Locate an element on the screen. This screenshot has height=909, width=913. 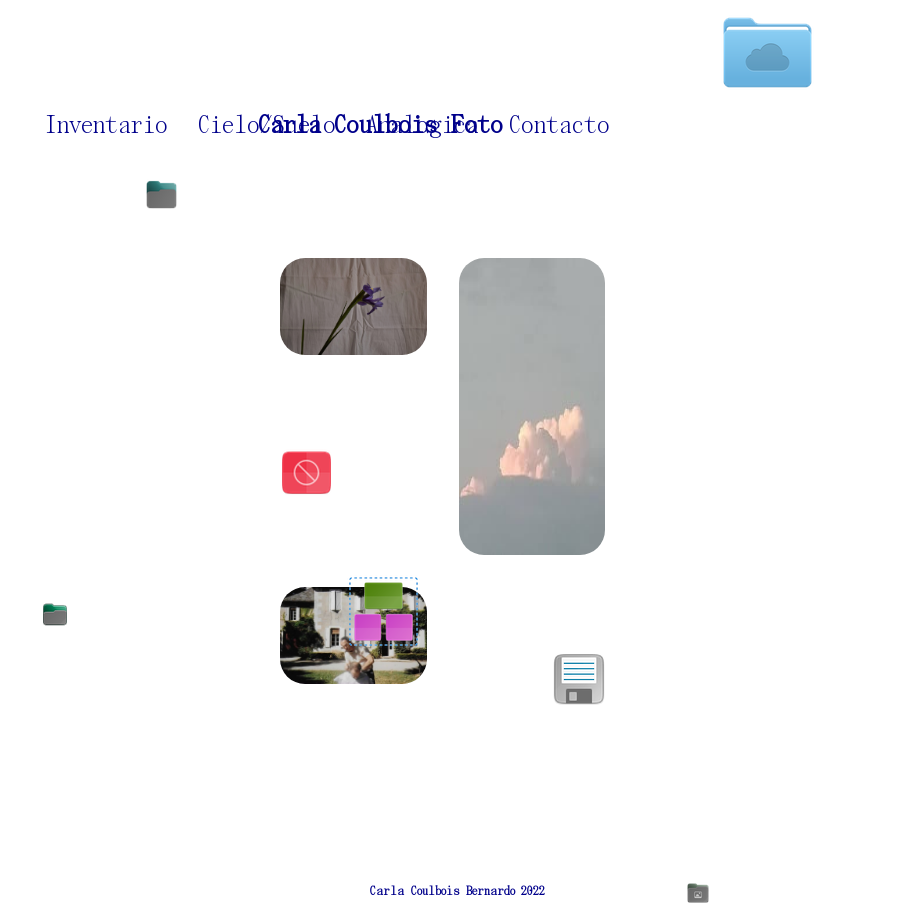
save the current file or document is located at coordinates (579, 679).